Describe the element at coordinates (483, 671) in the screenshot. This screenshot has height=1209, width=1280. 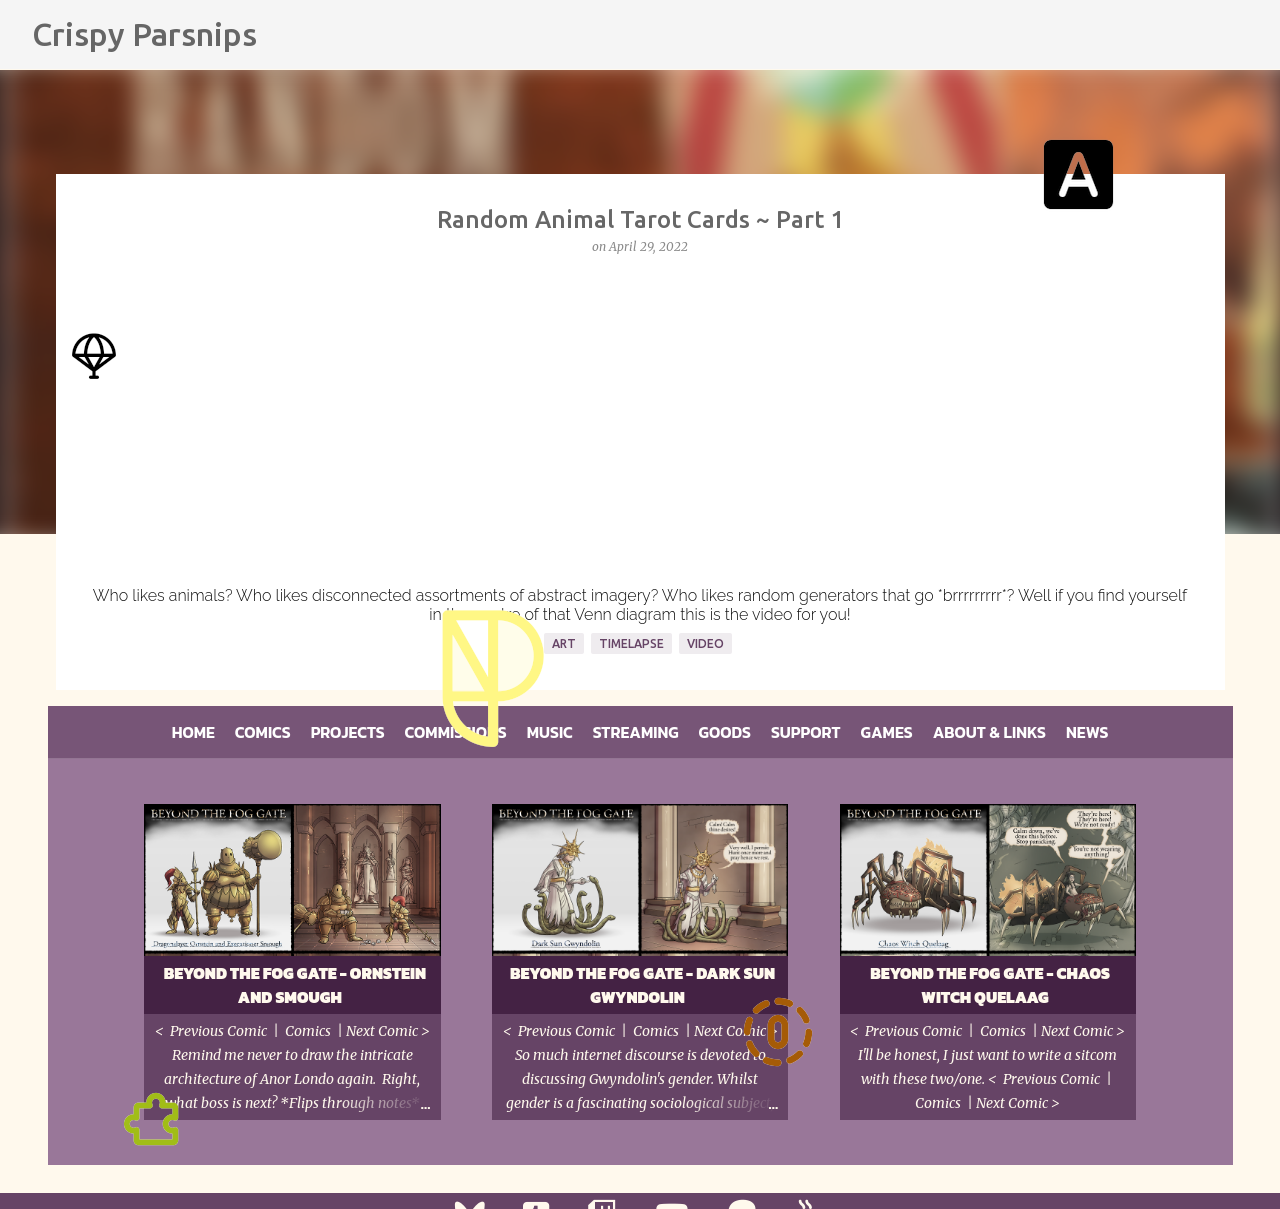
I see `phosphor icons library branding logo` at that location.